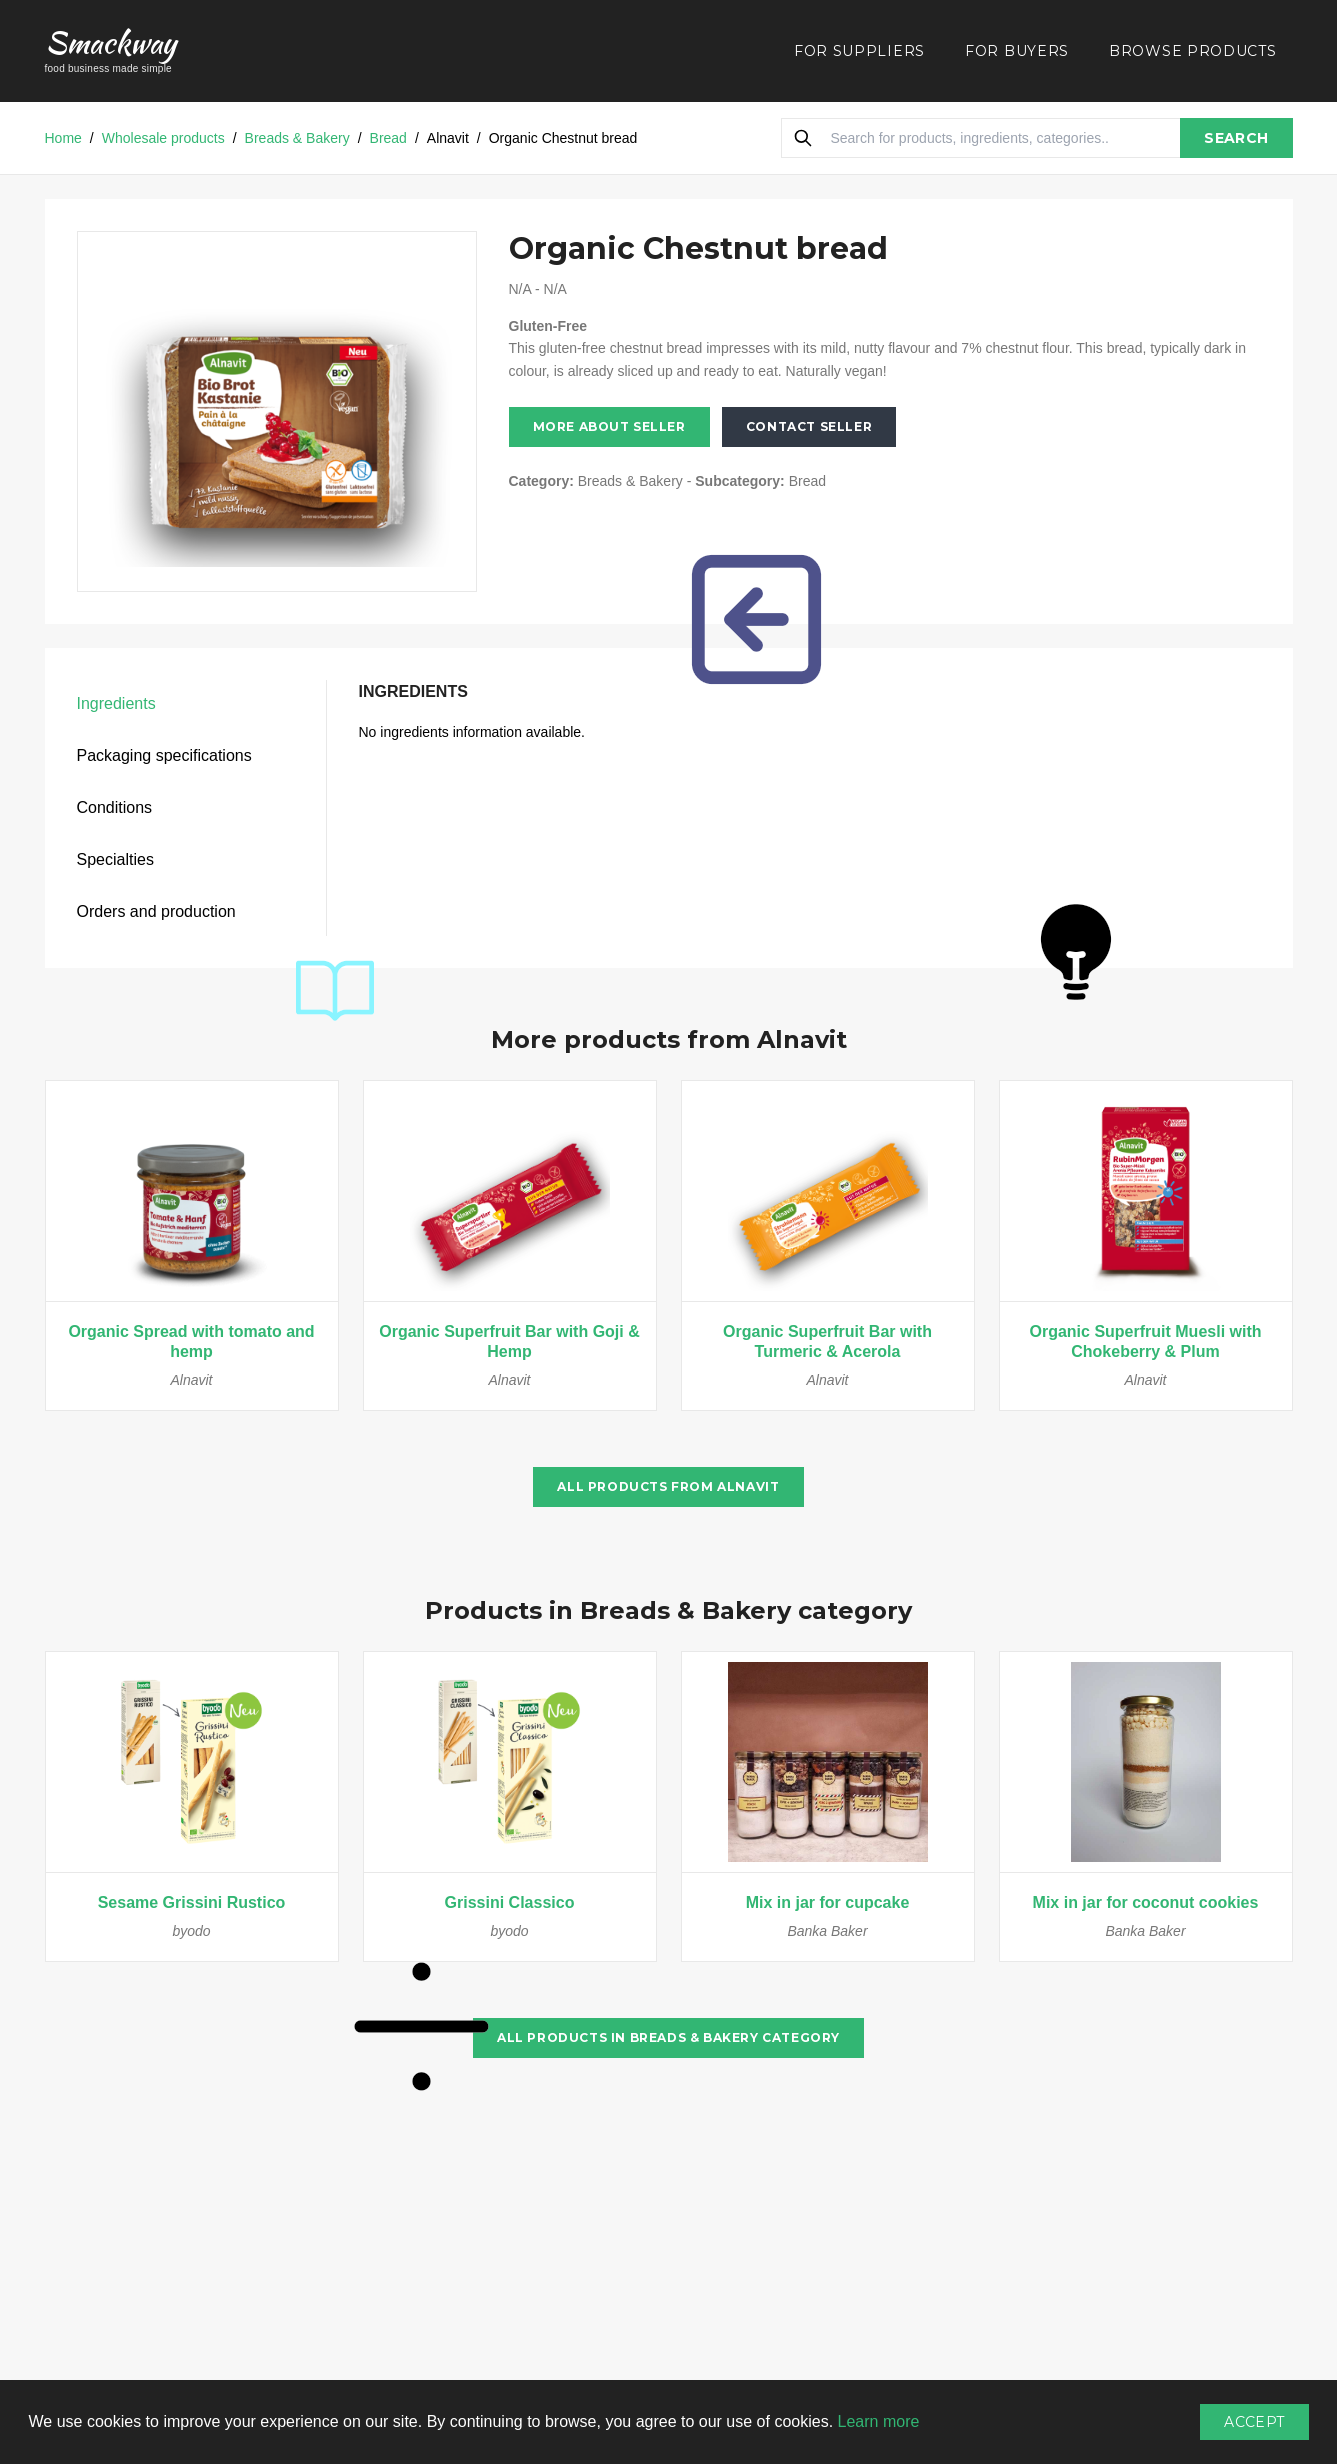 The width and height of the screenshot is (1337, 2464). I want to click on perform division calculation, so click(421, 2026).